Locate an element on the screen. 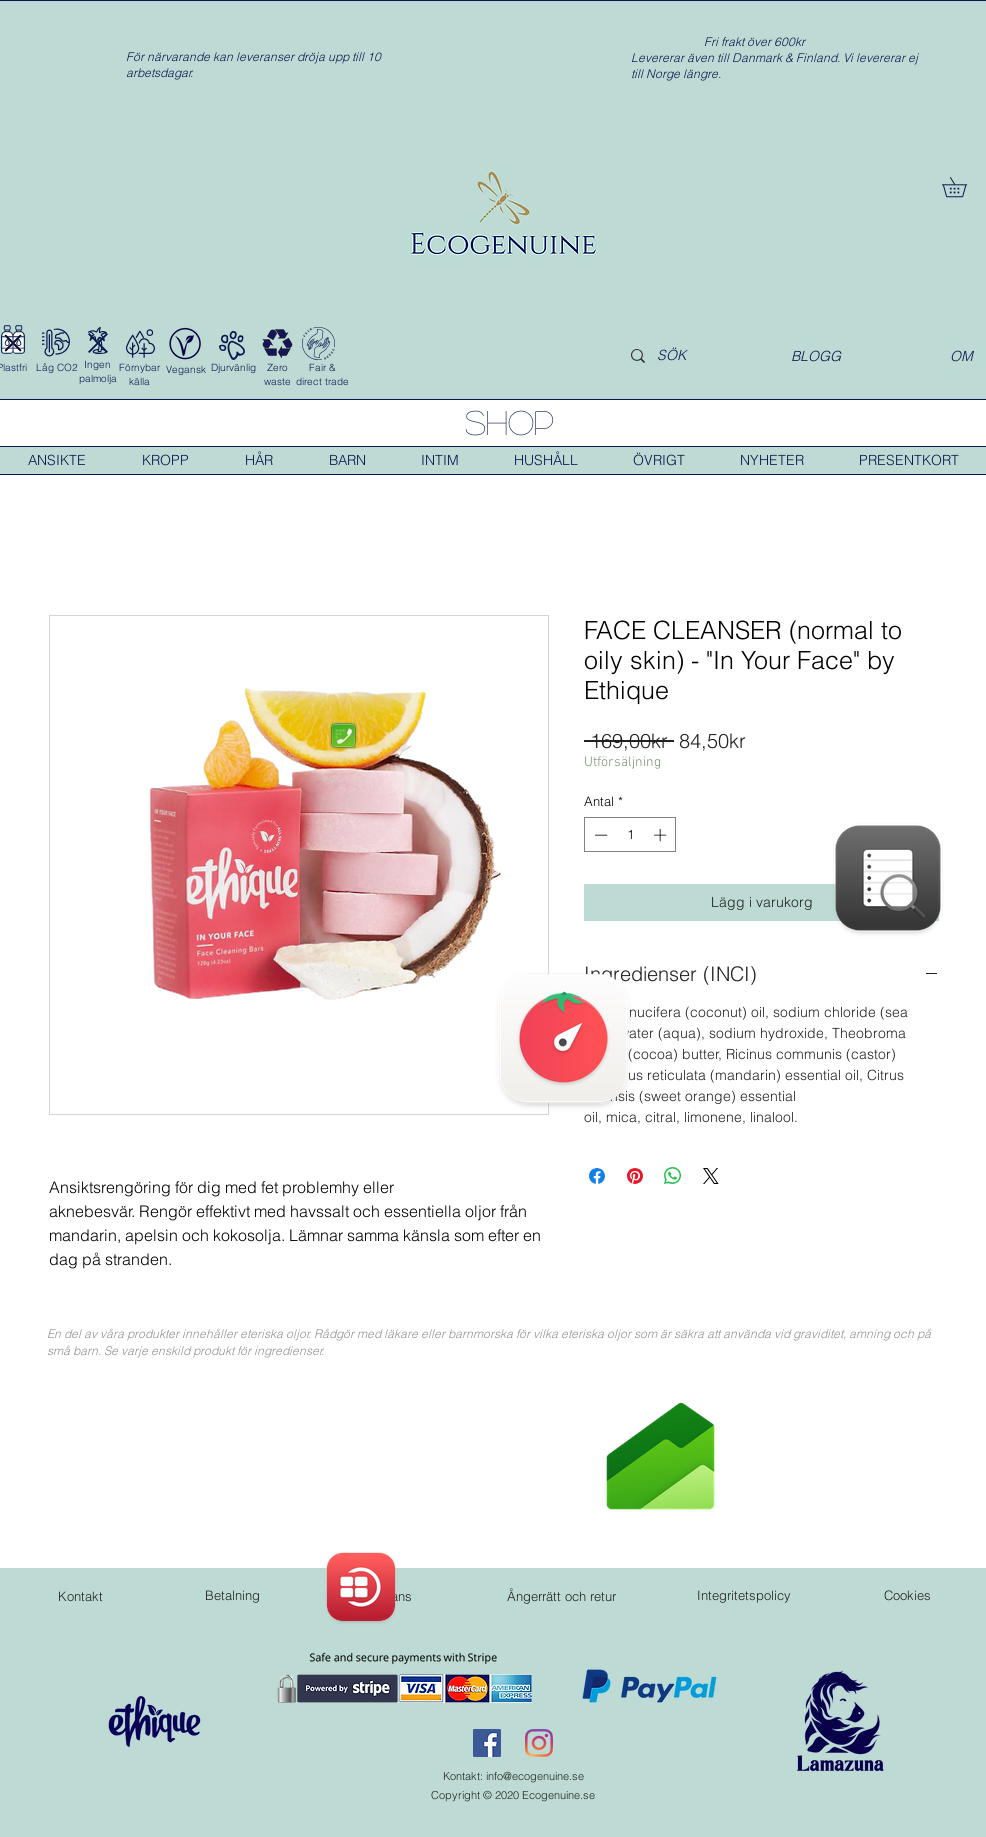  open solanum pomodoro timer app is located at coordinates (563, 1038).